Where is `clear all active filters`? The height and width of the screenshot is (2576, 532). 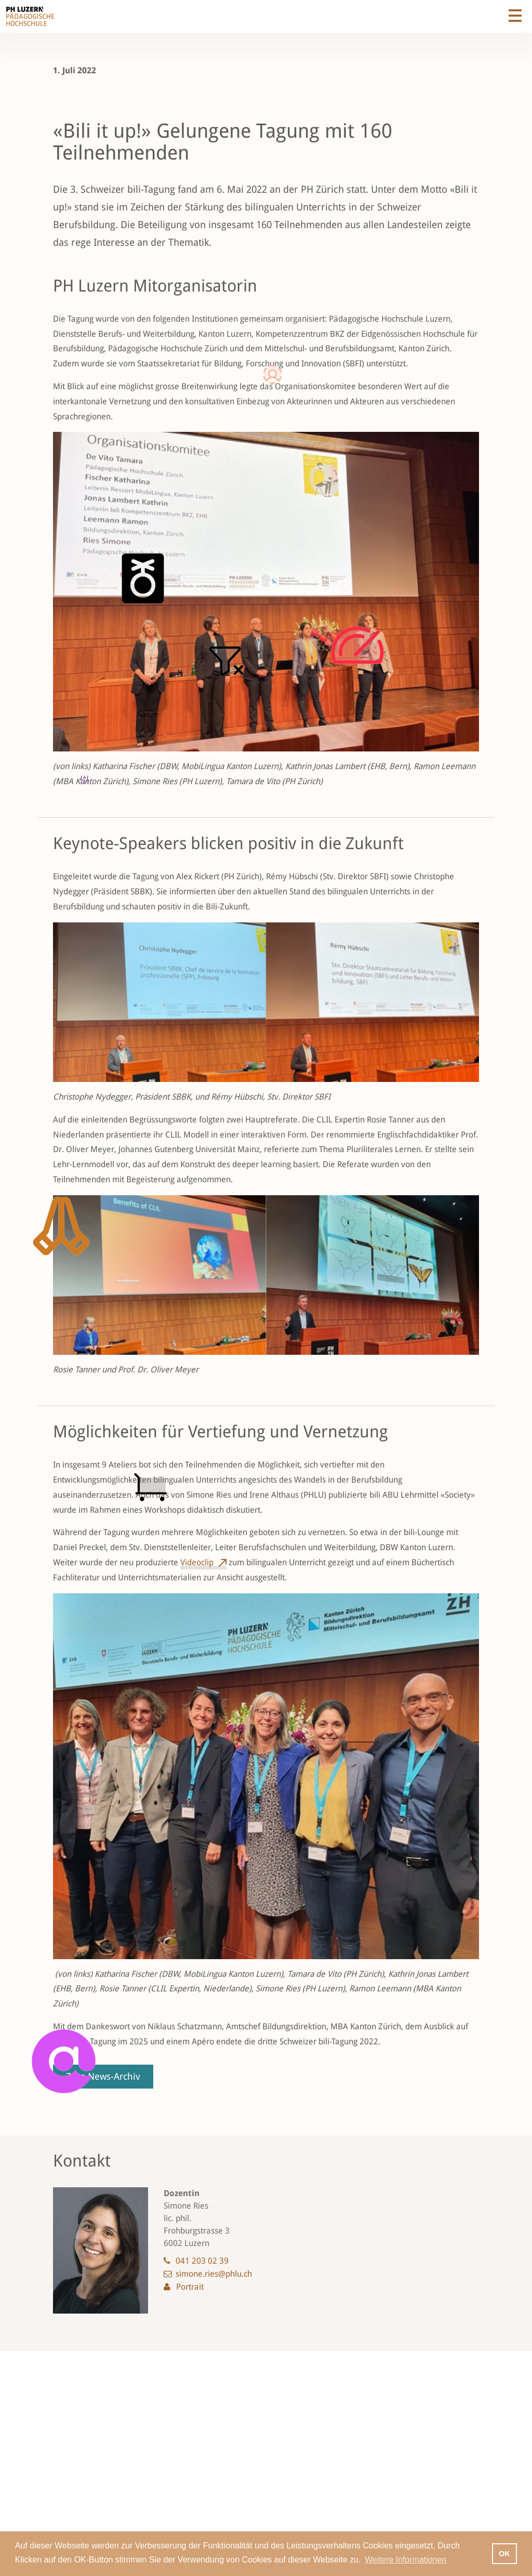 clear all active filters is located at coordinates (225, 660).